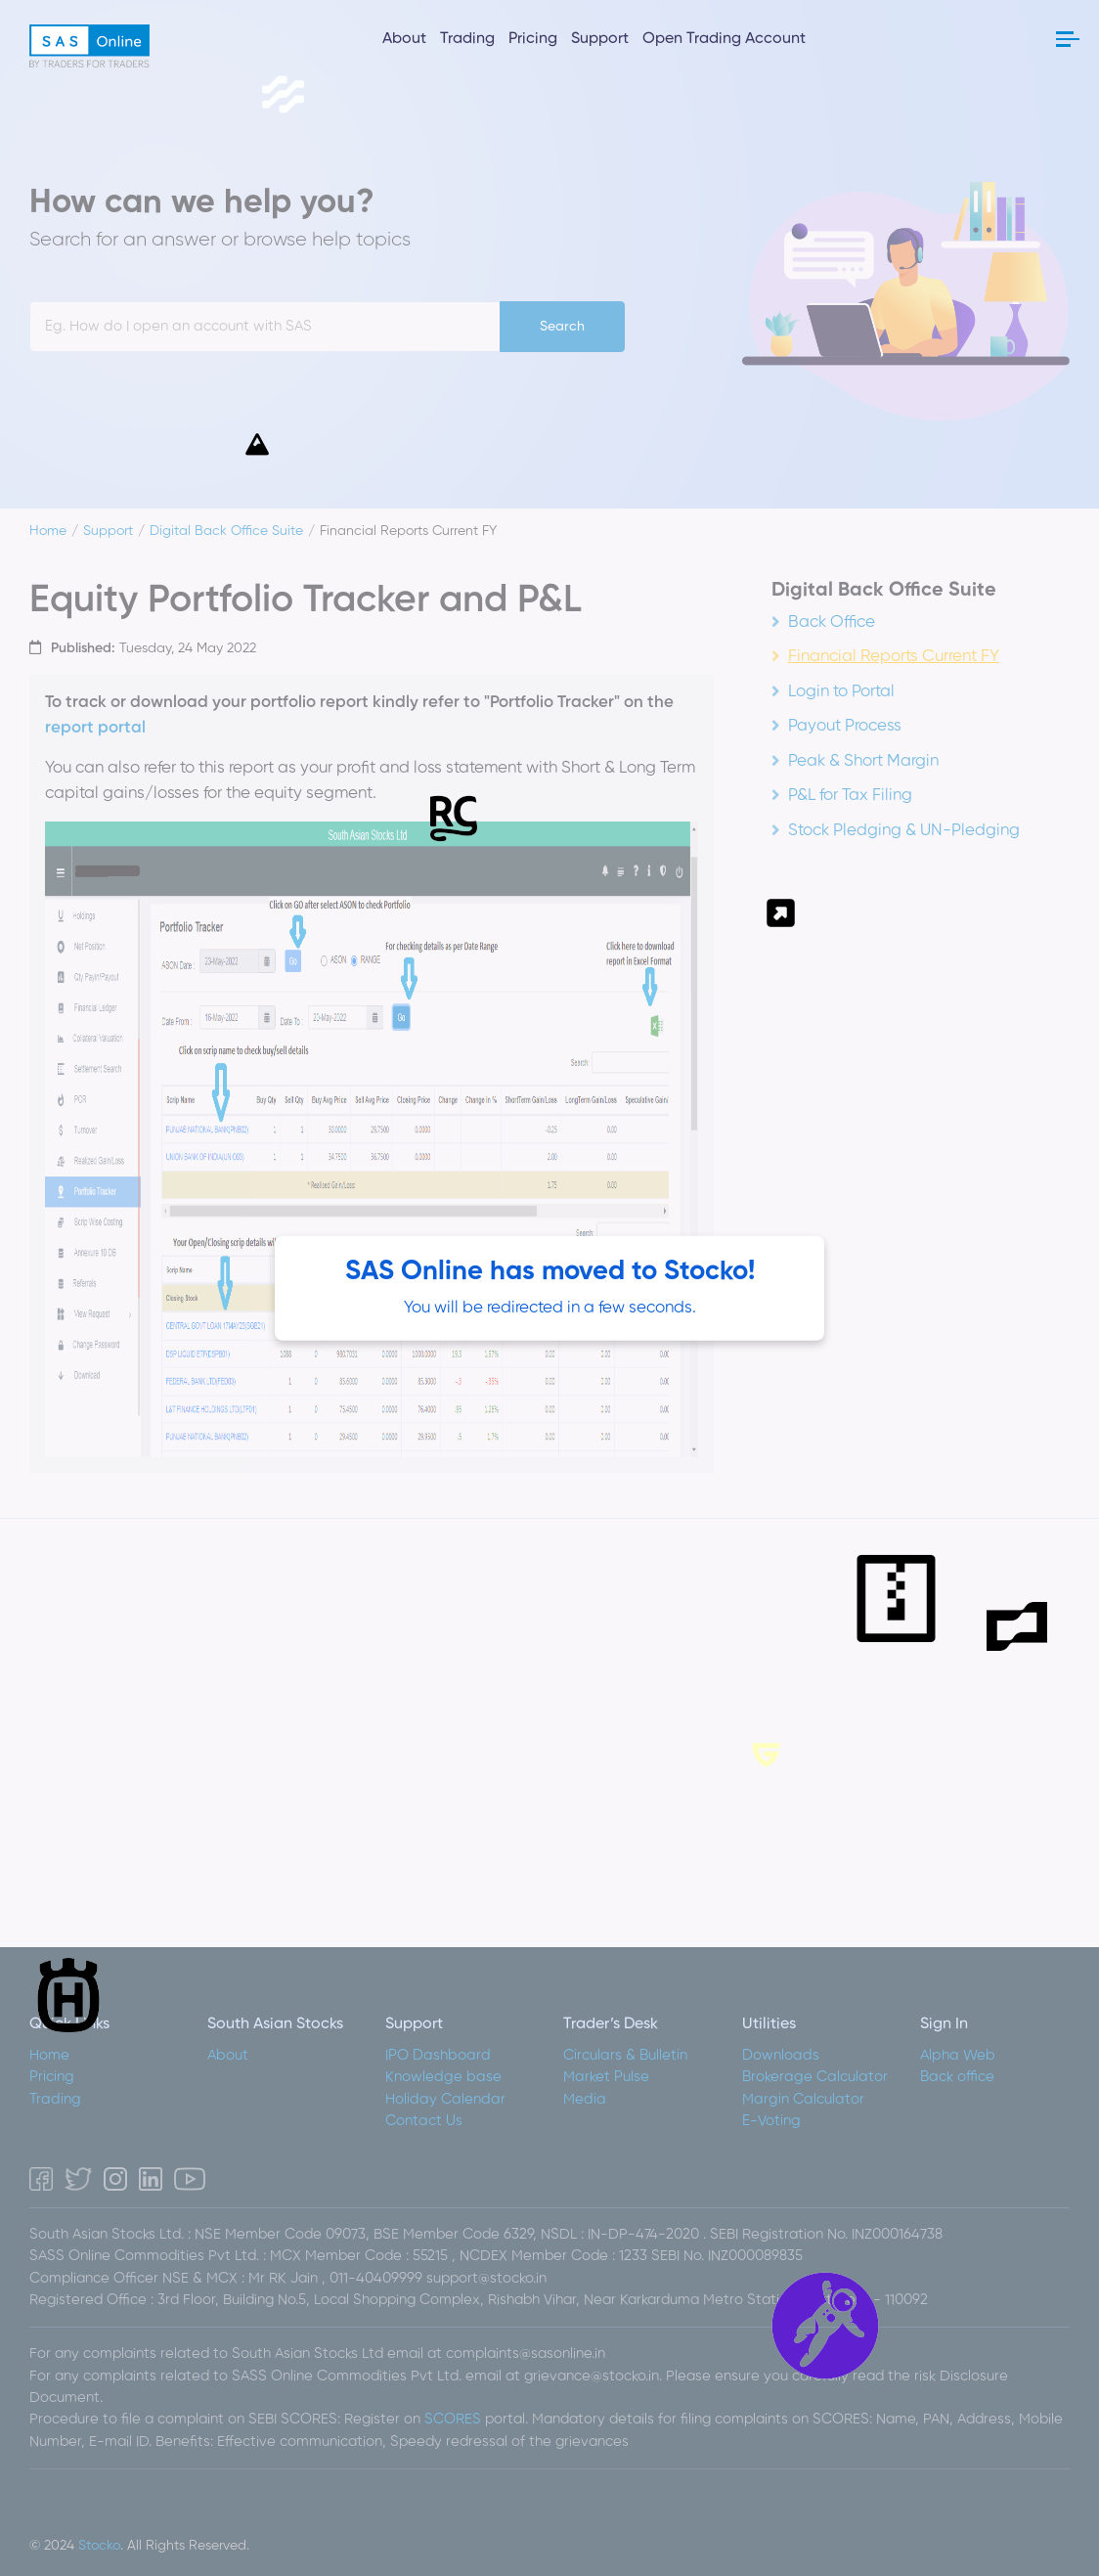 The width and height of the screenshot is (1099, 2576). I want to click on open link in a new window or tab, so click(780, 912).